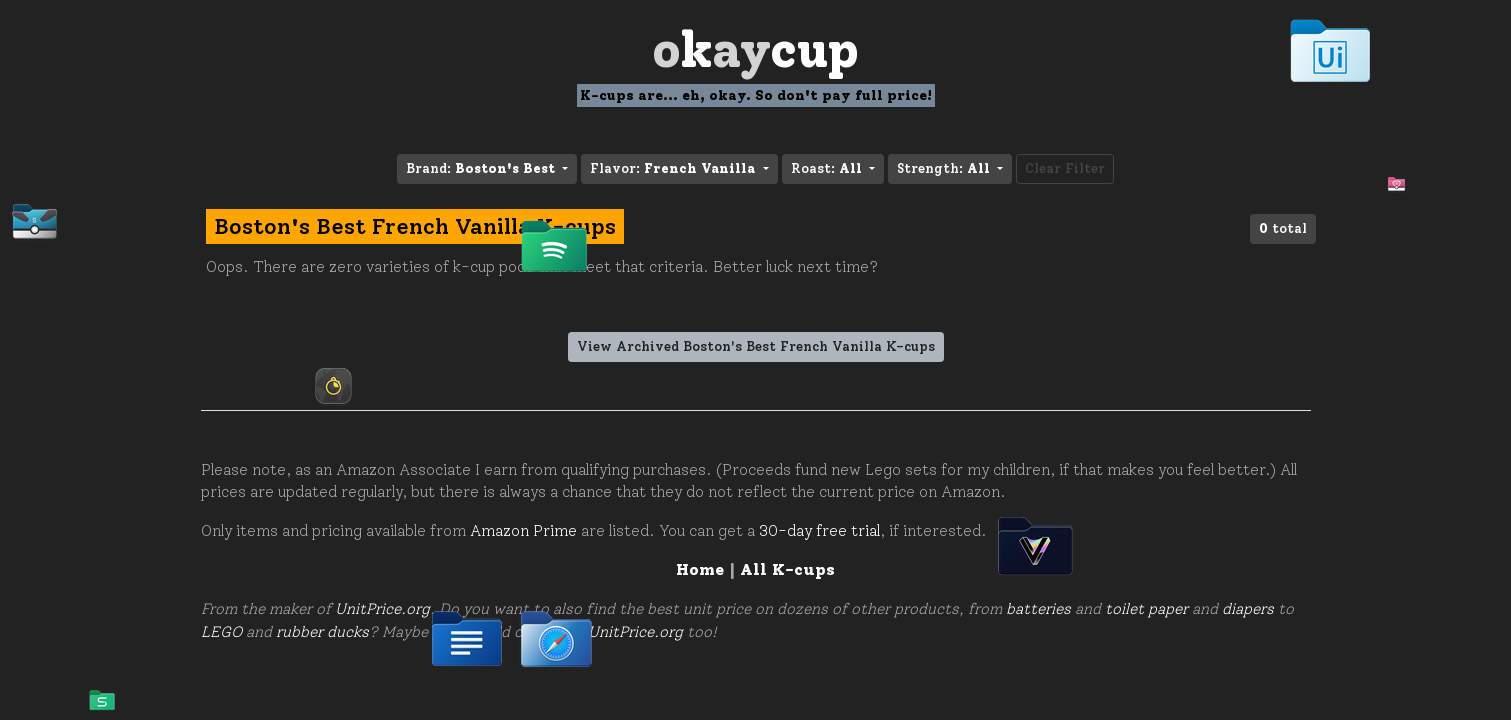  What do you see at coordinates (556, 641) in the screenshot?
I see `open folder containing safari browser files` at bounding box center [556, 641].